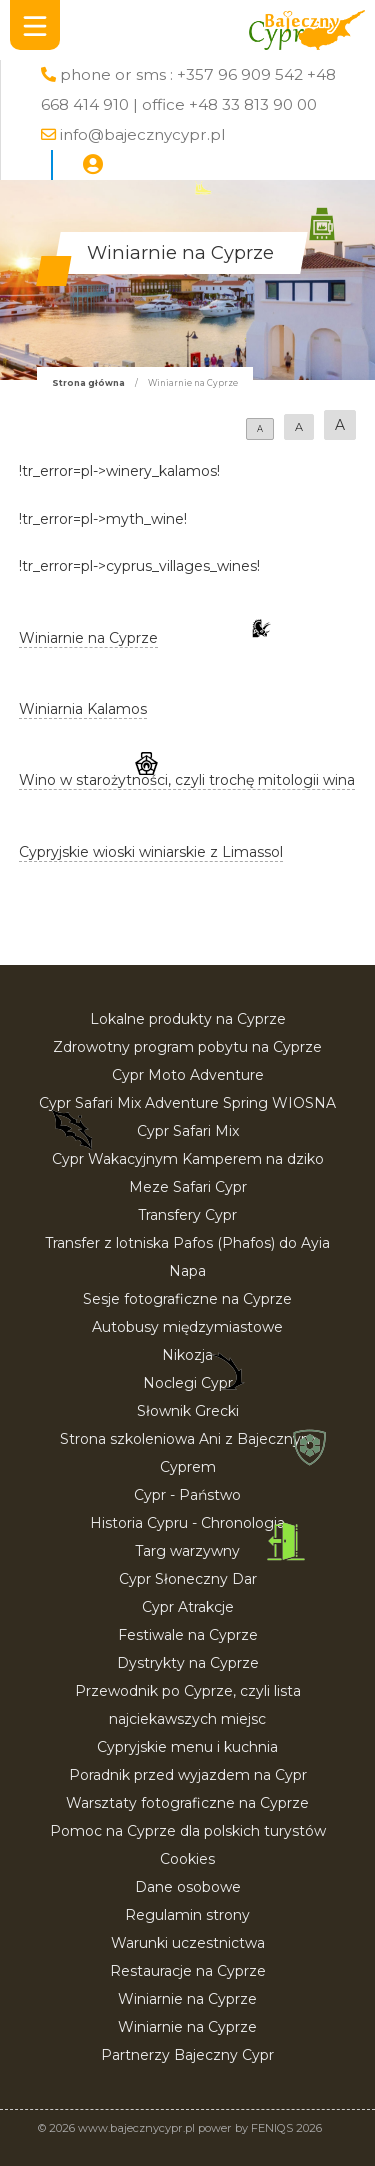  Describe the element at coordinates (146, 763) in the screenshot. I see `a lantern or light source item in a game inventory` at that location.